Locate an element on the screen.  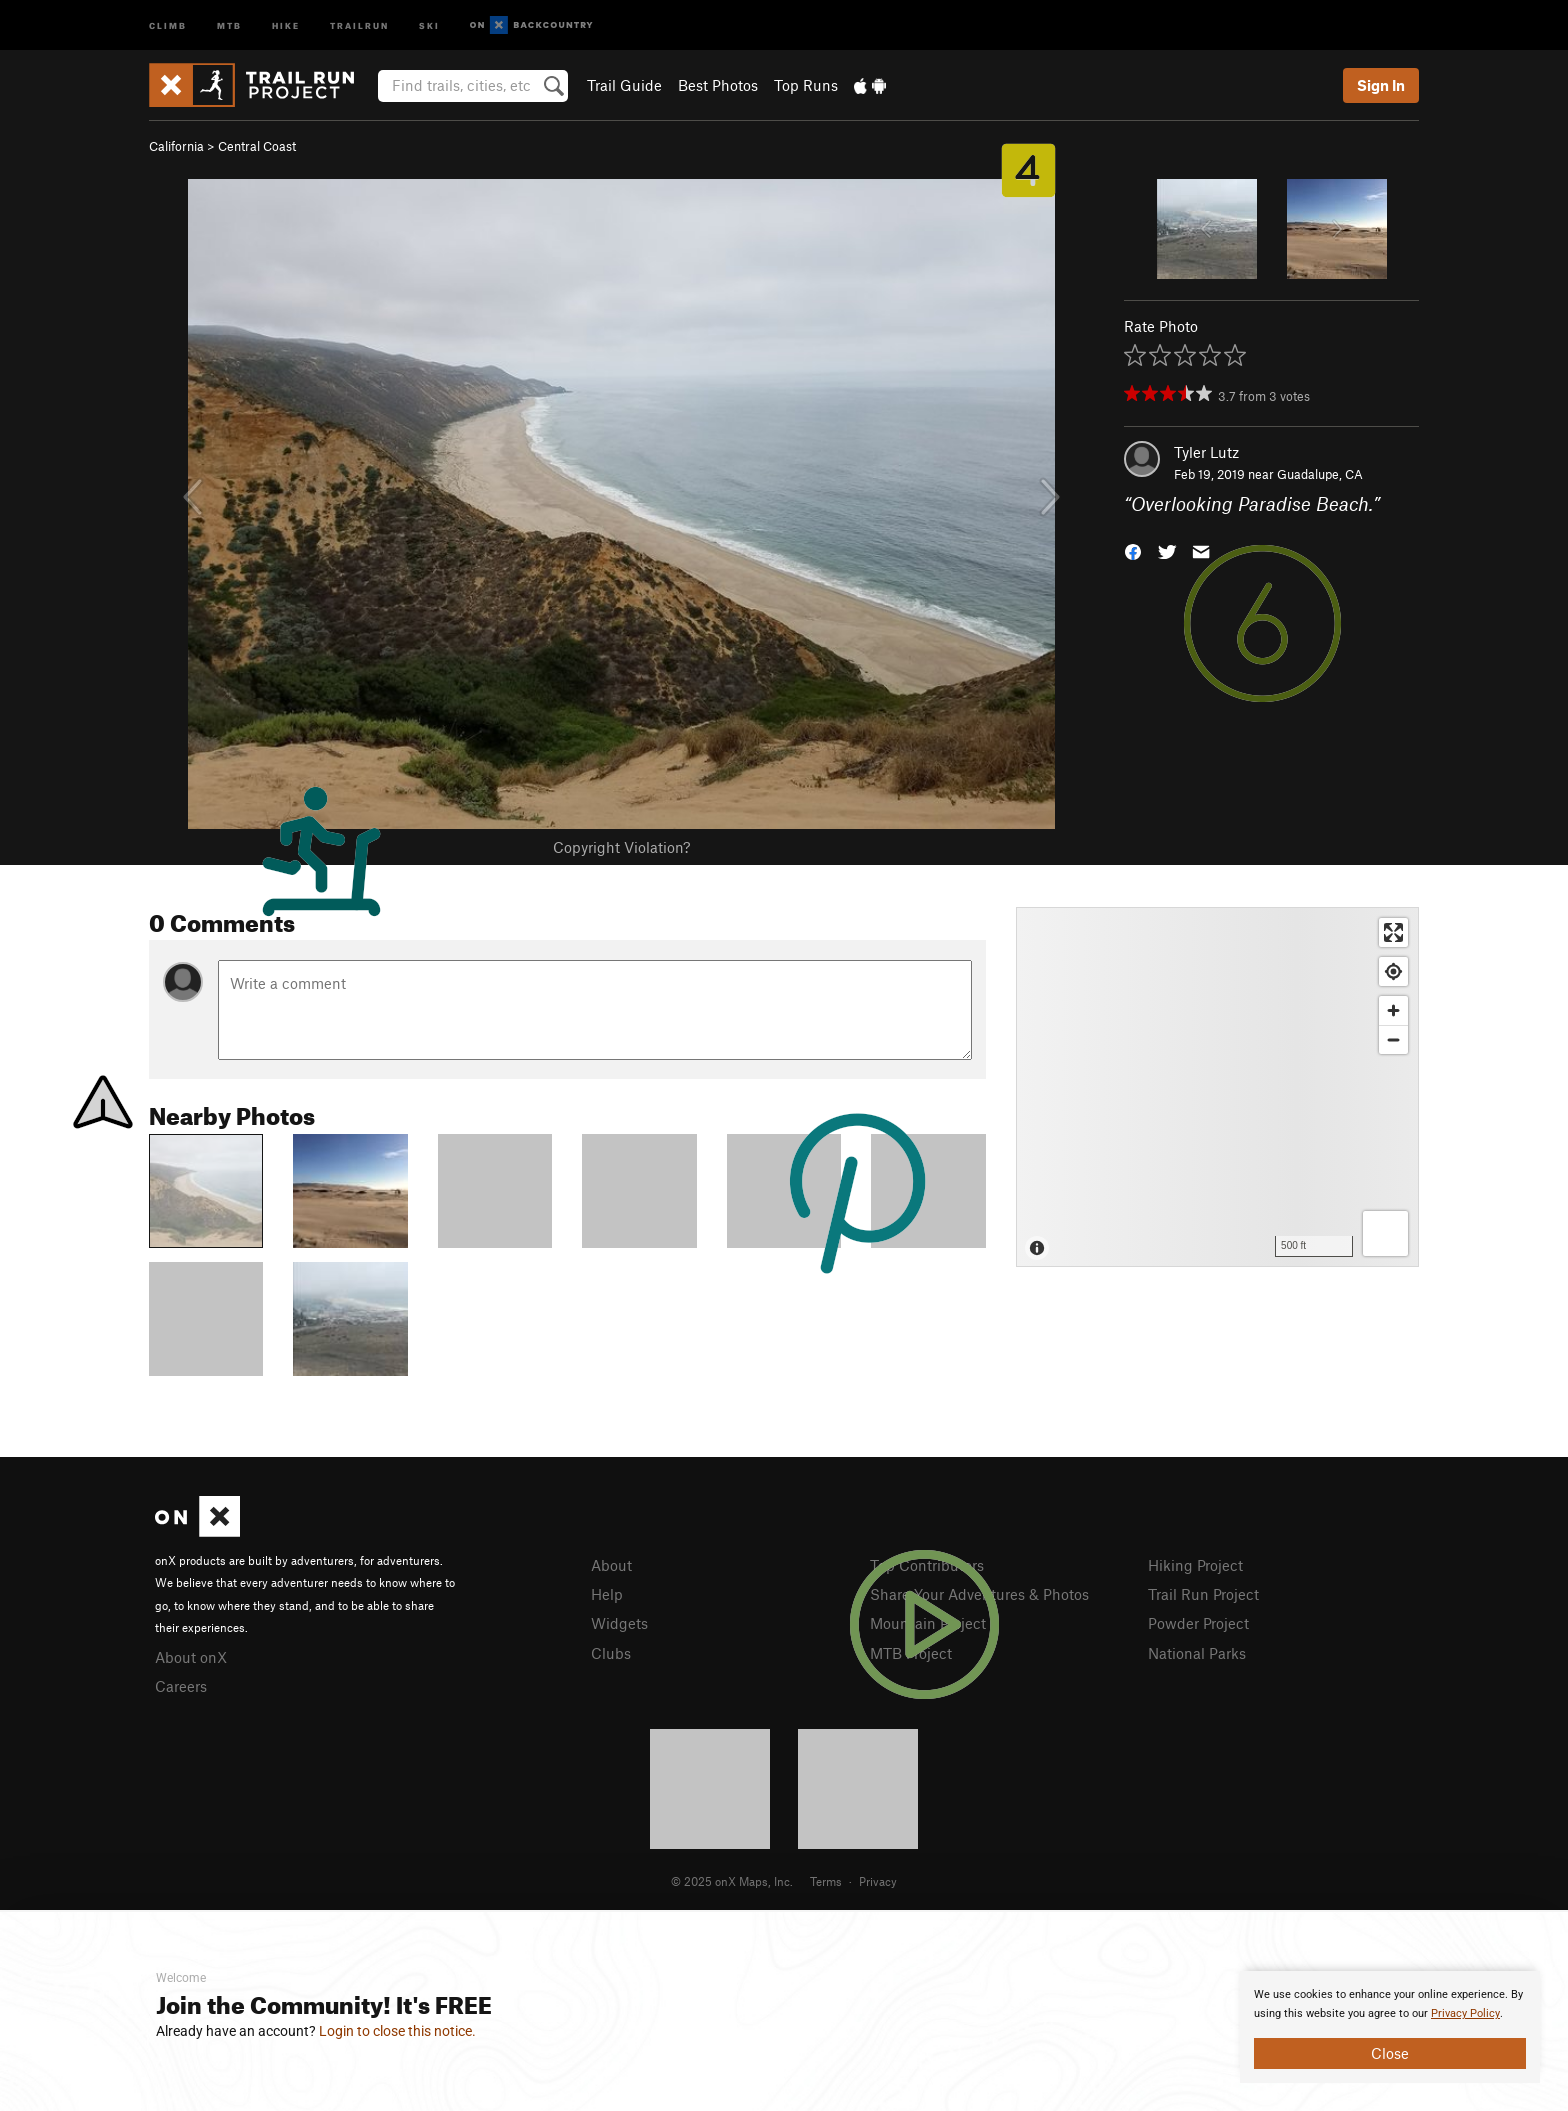
select or navigate to item number four is located at coordinates (1028, 170).